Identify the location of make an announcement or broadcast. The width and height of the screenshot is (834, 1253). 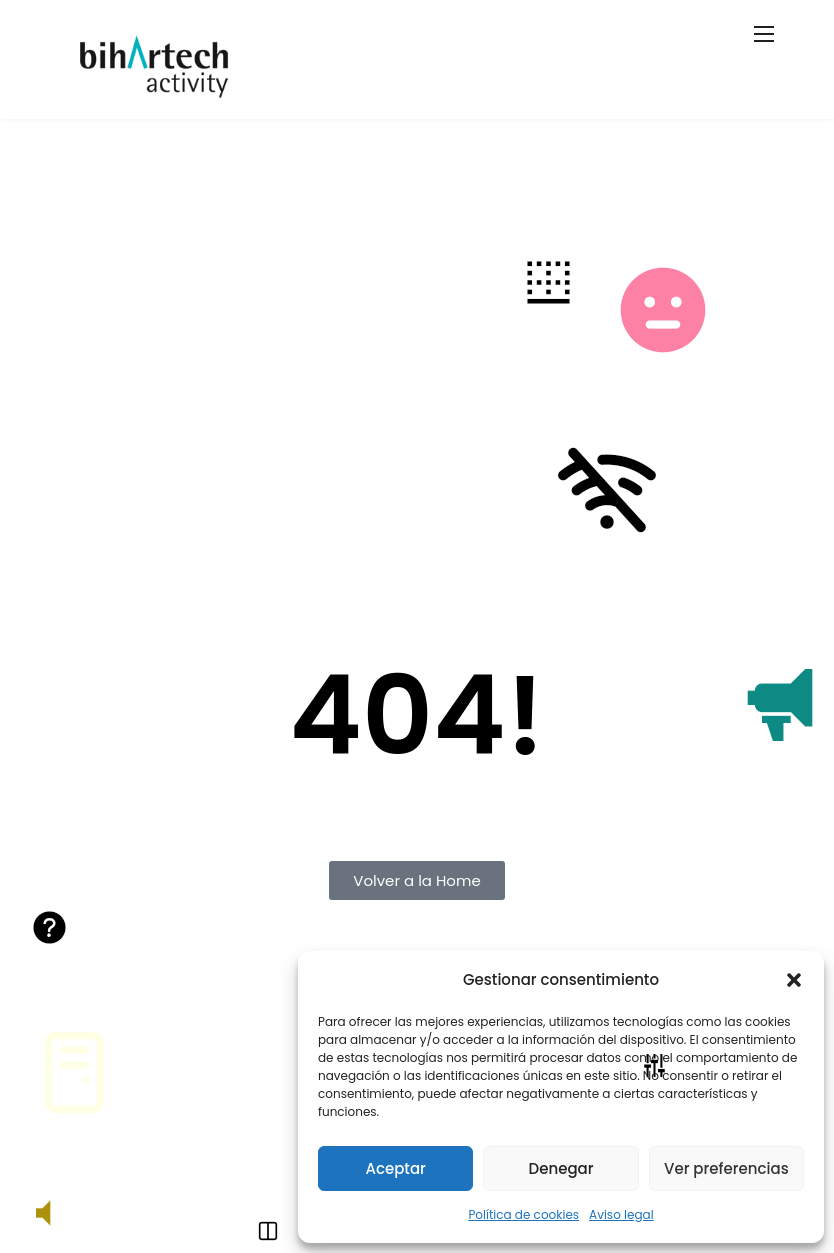
(780, 705).